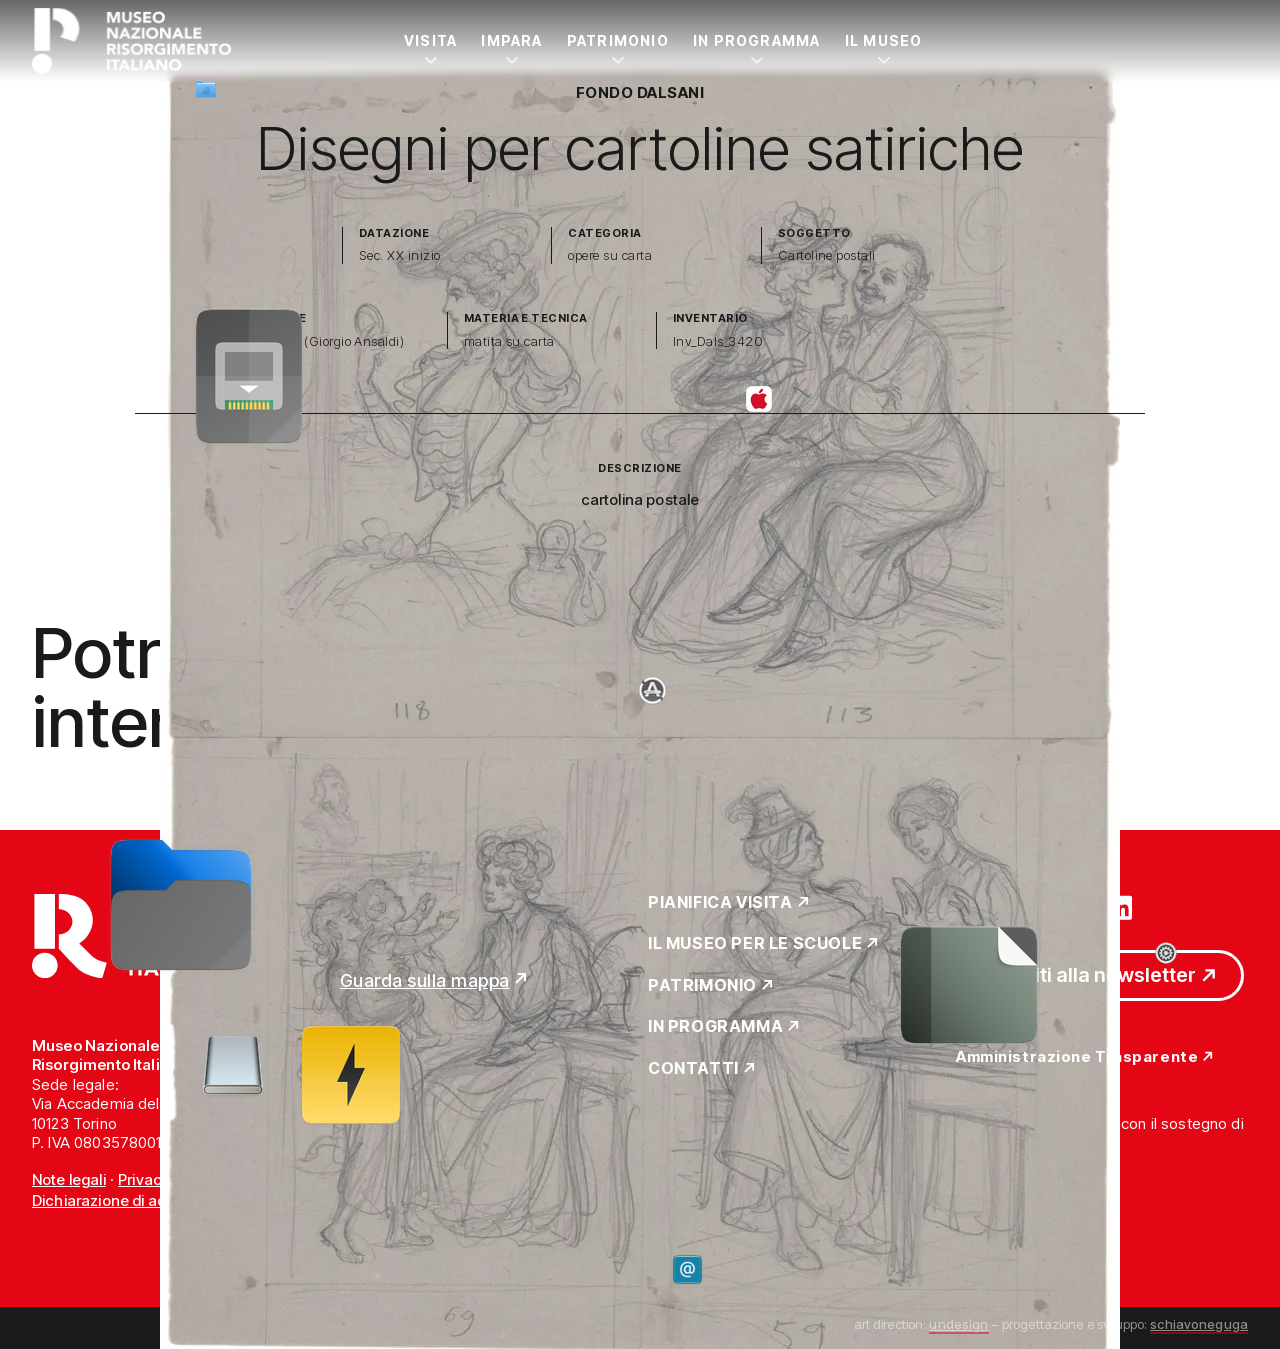  I want to click on view apple care or warranty coverage information, so click(759, 399).